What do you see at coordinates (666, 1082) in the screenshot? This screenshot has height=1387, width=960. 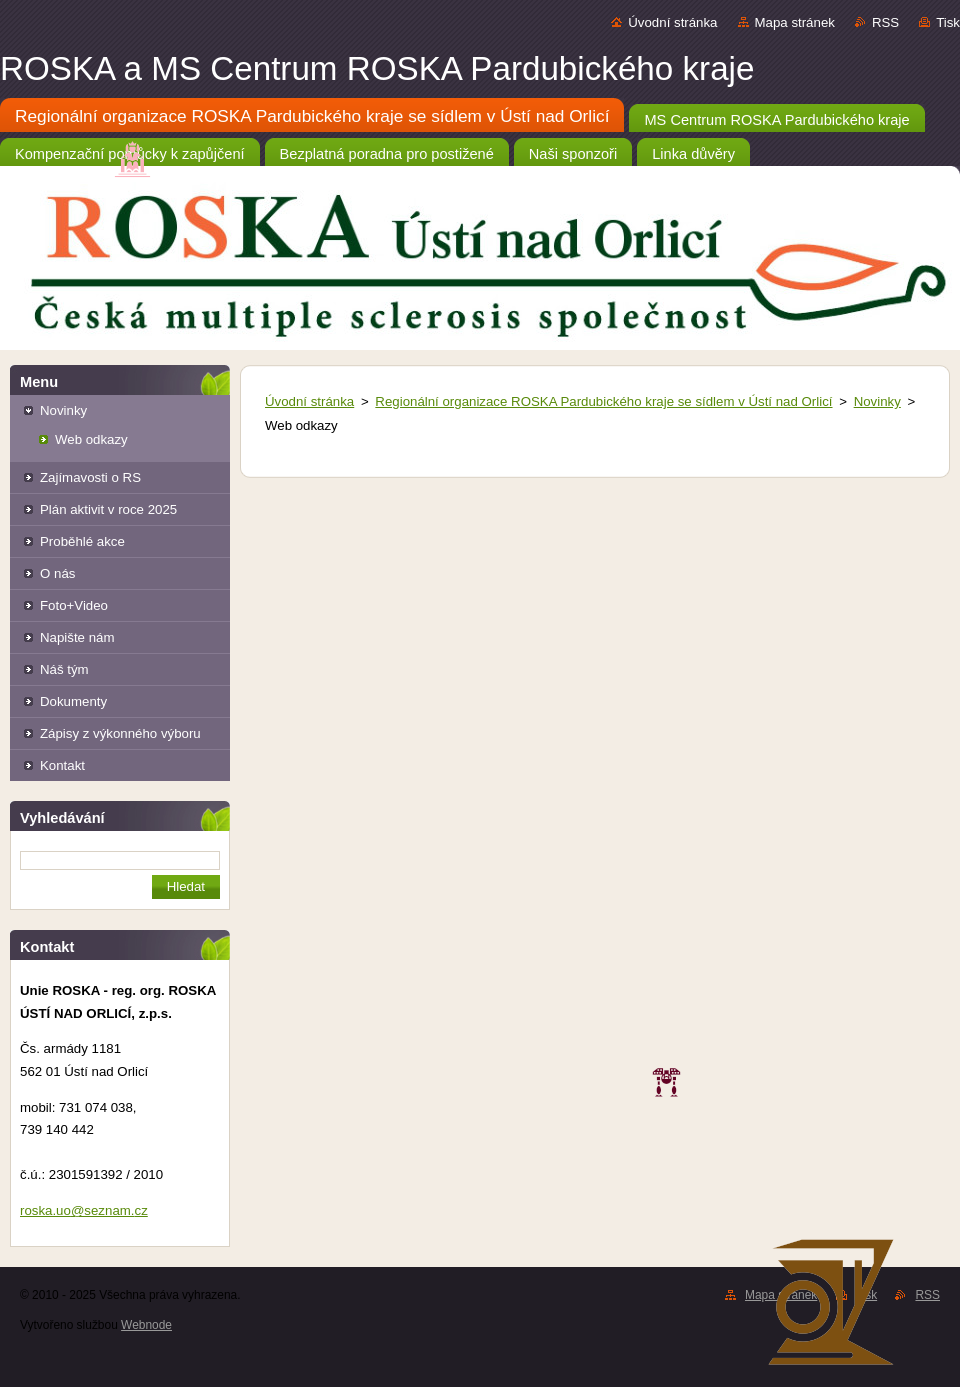 I see `select missile mech unit in game` at bounding box center [666, 1082].